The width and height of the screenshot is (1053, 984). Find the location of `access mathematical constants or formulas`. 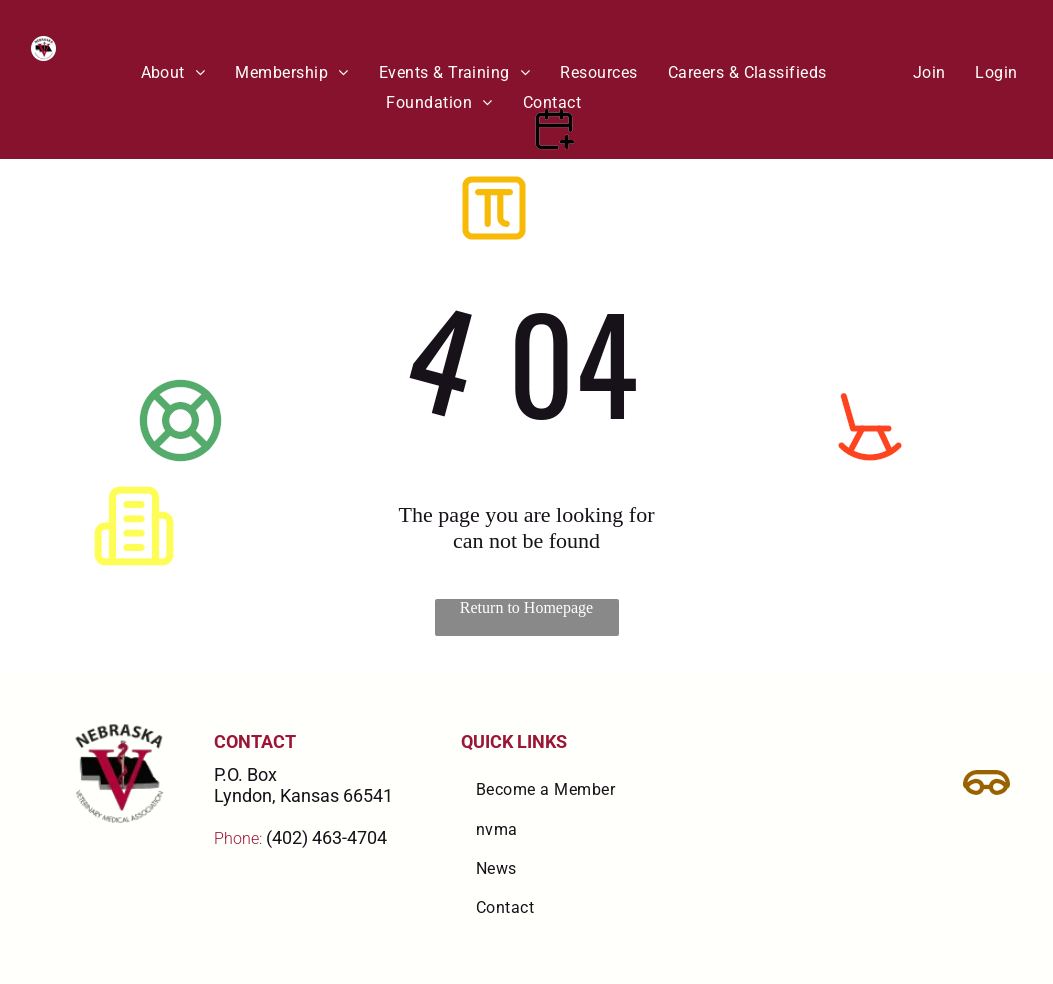

access mathematical constants or formulas is located at coordinates (494, 208).